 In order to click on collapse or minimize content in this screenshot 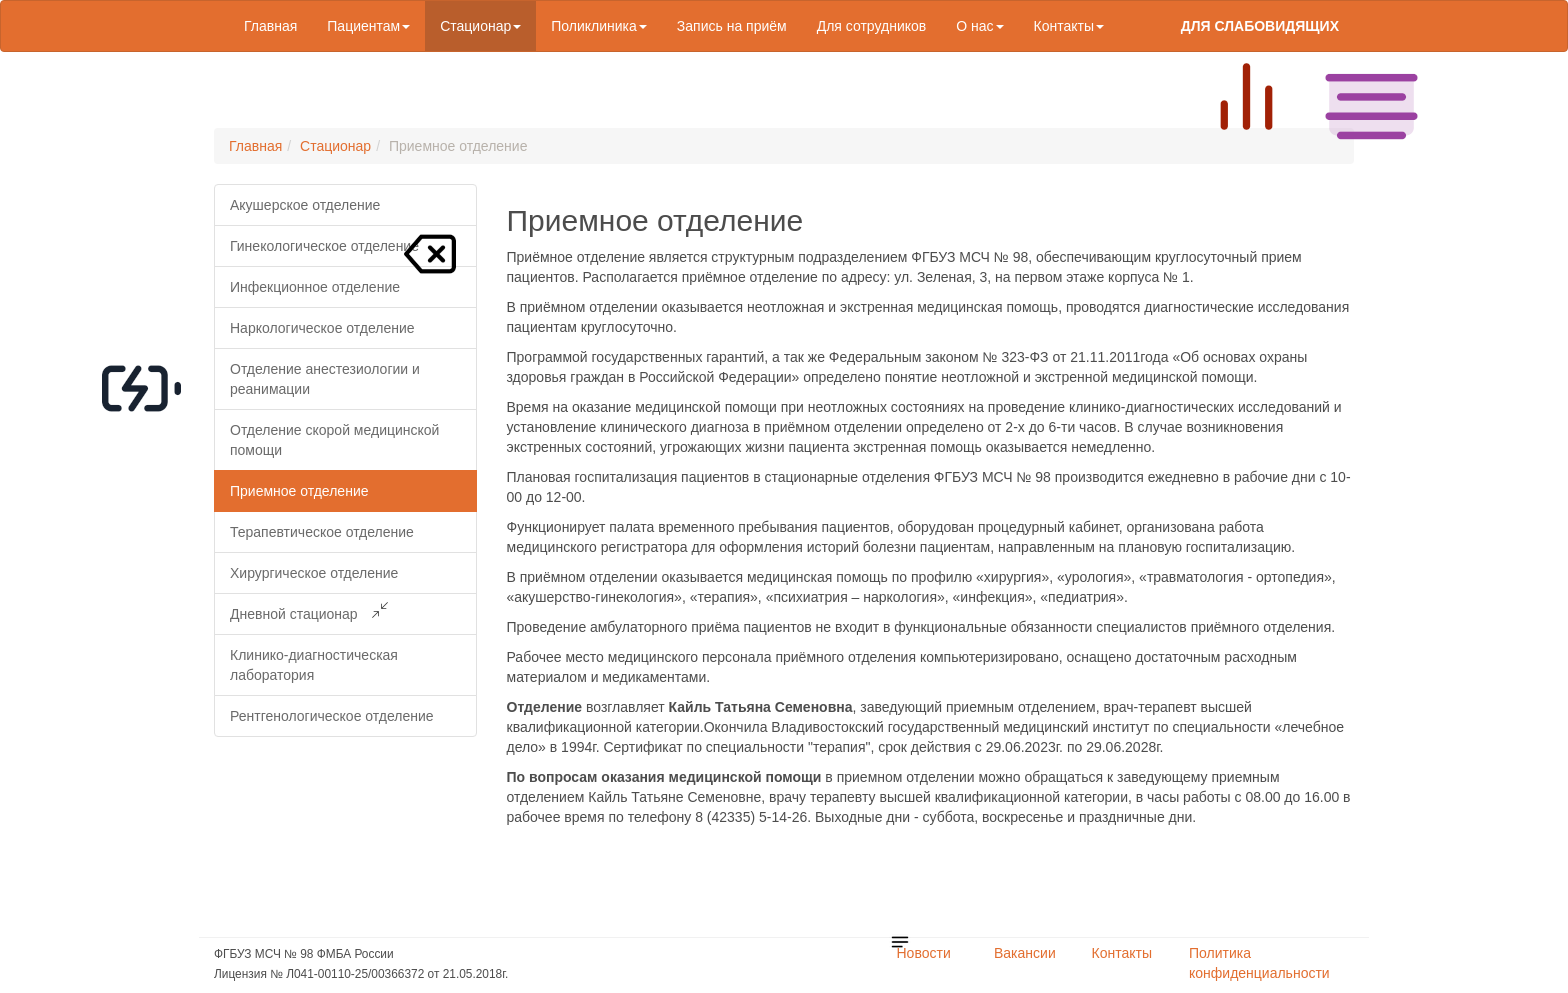, I will do `click(380, 610)`.